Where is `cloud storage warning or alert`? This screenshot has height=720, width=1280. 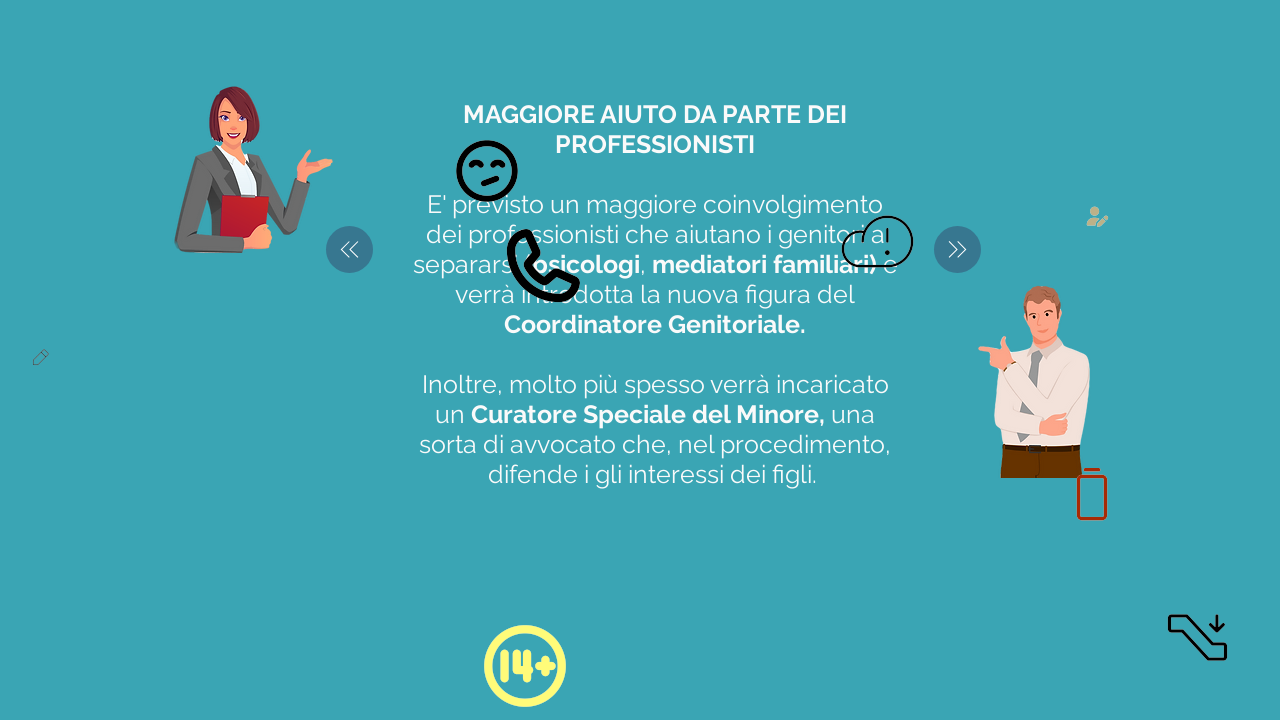
cloud storage warning or alert is located at coordinates (877, 241).